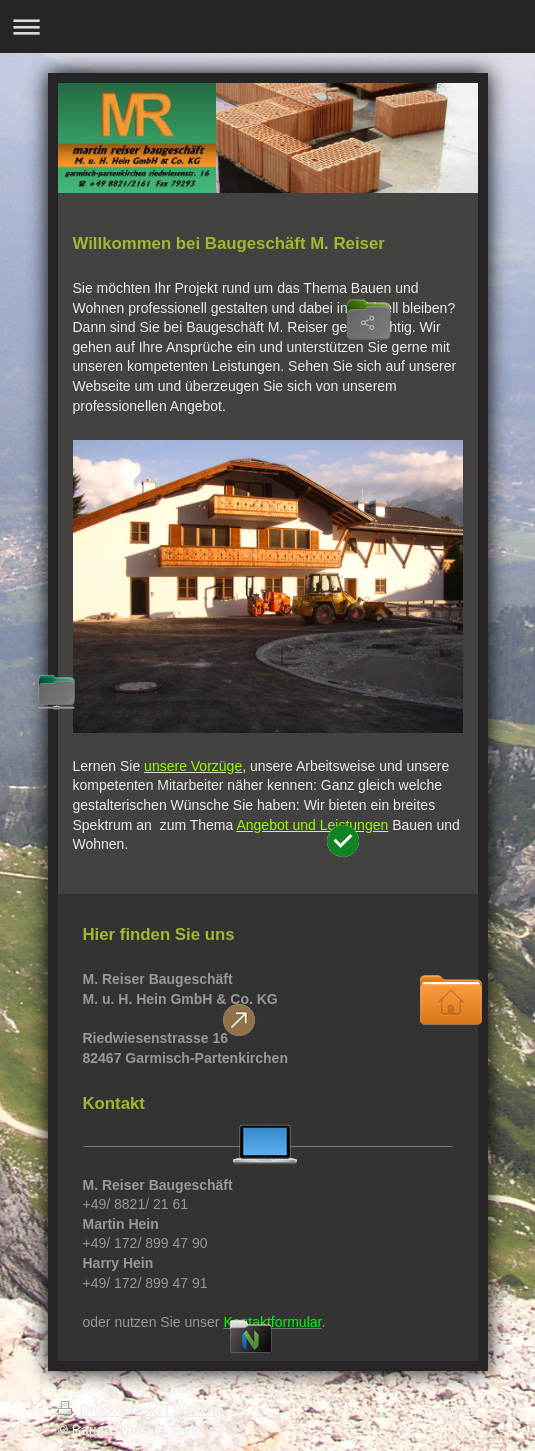 The height and width of the screenshot is (1451, 535). Describe the element at coordinates (451, 1000) in the screenshot. I see `access your home folder` at that location.